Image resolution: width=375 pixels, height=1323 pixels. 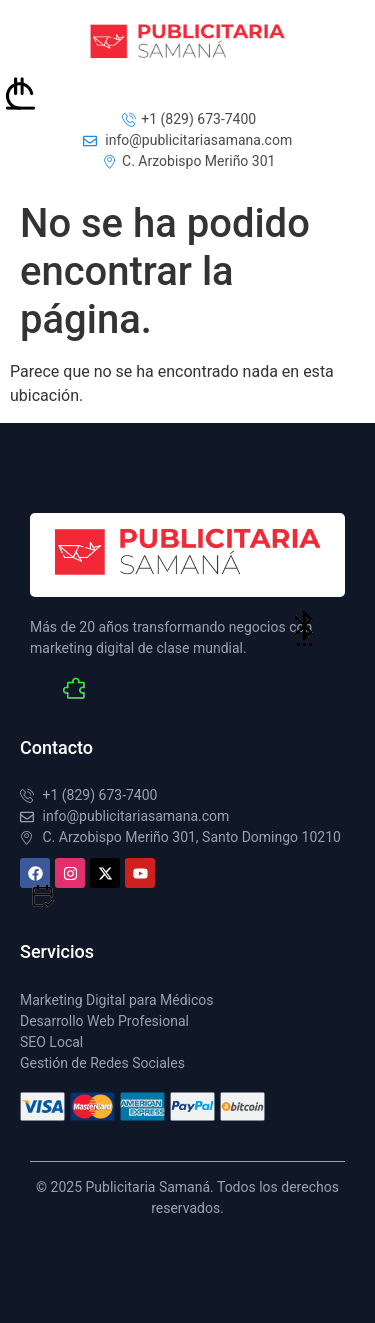 What do you see at coordinates (42, 895) in the screenshot?
I see `confirm or complete a scheduled event` at bounding box center [42, 895].